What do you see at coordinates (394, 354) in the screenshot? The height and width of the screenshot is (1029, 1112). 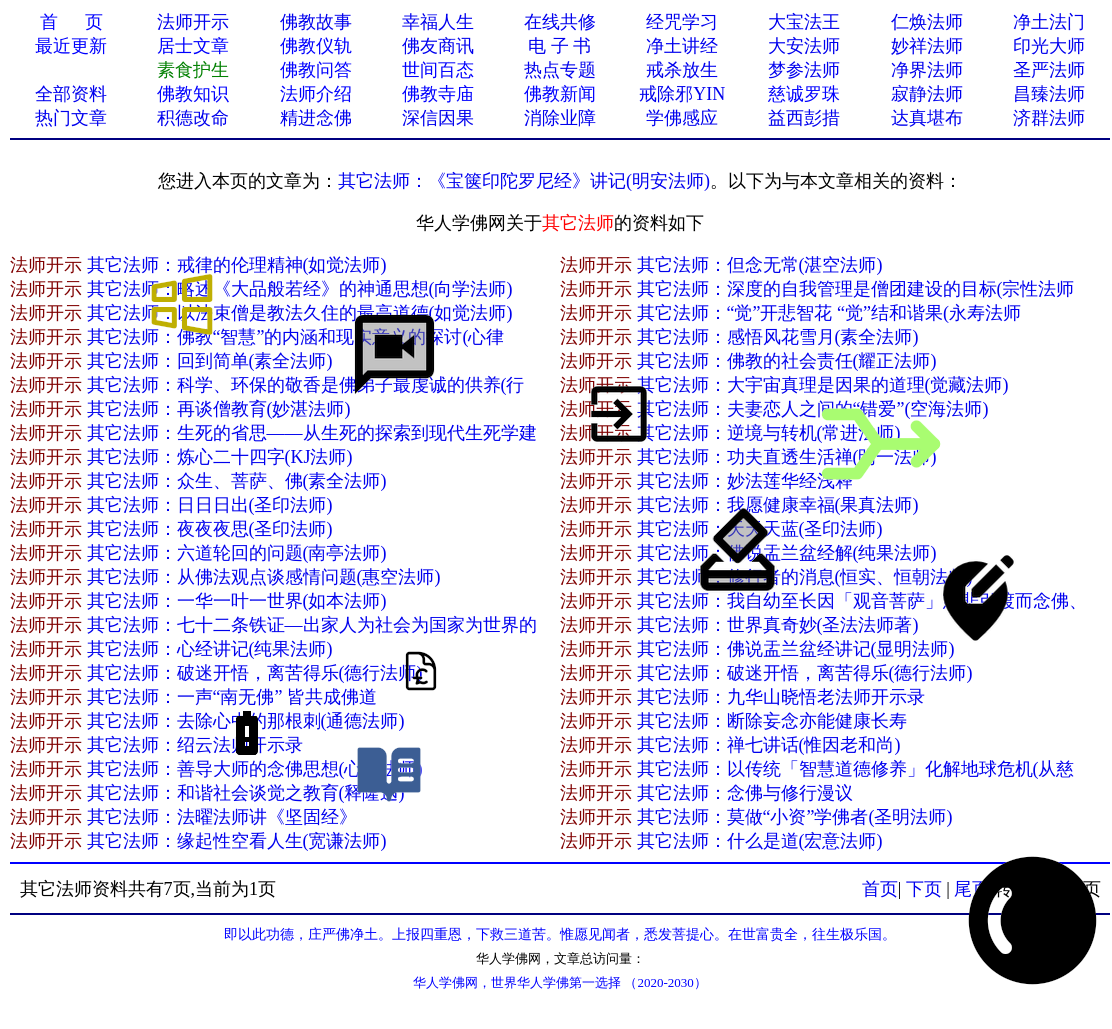 I see `start a video chat conversation` at bounding box center [394, 354].